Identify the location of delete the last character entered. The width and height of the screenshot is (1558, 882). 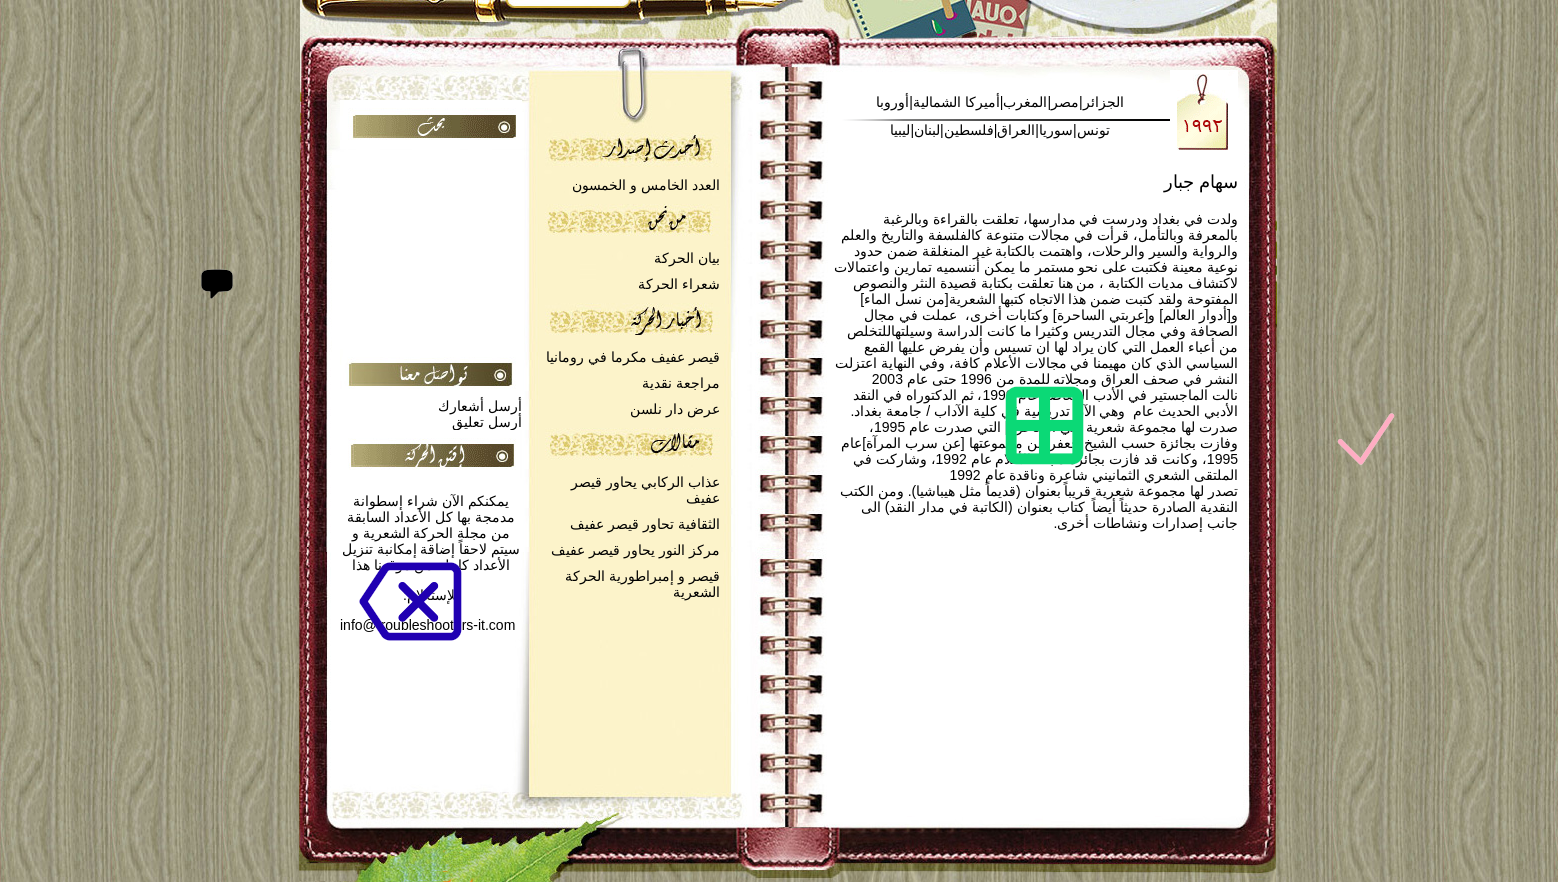
(414, 601).